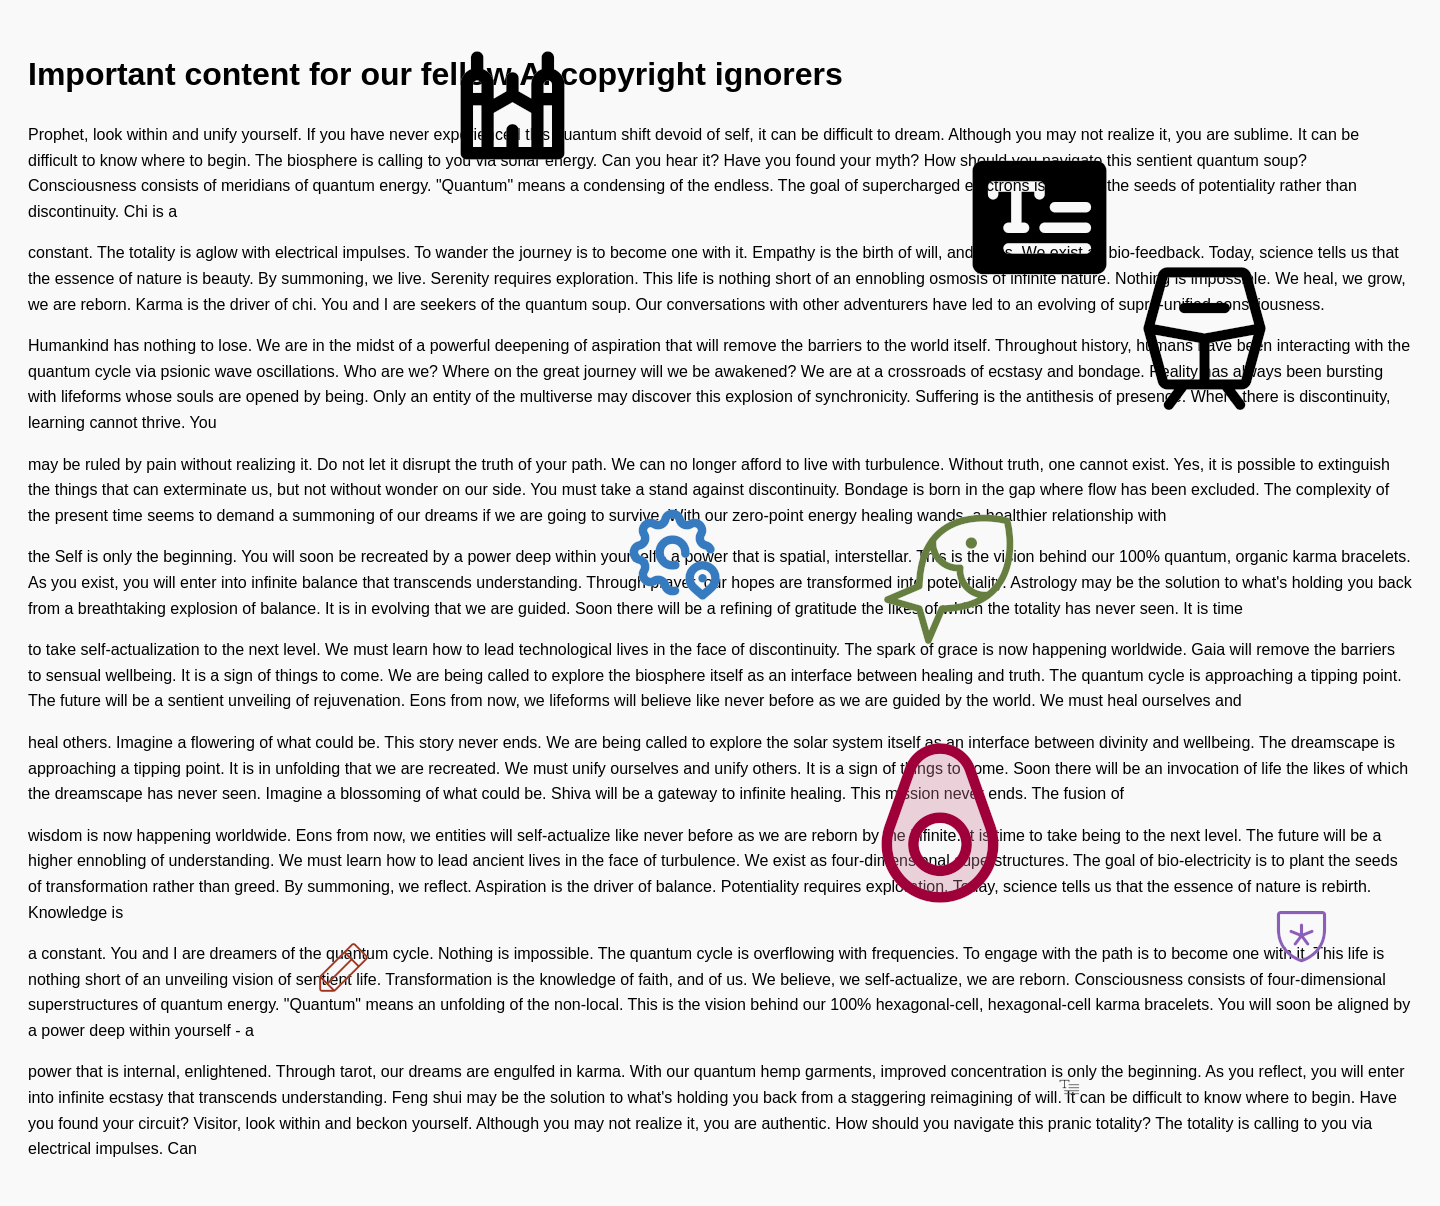  Describe the element at coordinates (1204, 333) in the screenshot. I see `view regional train schedules` at that location.